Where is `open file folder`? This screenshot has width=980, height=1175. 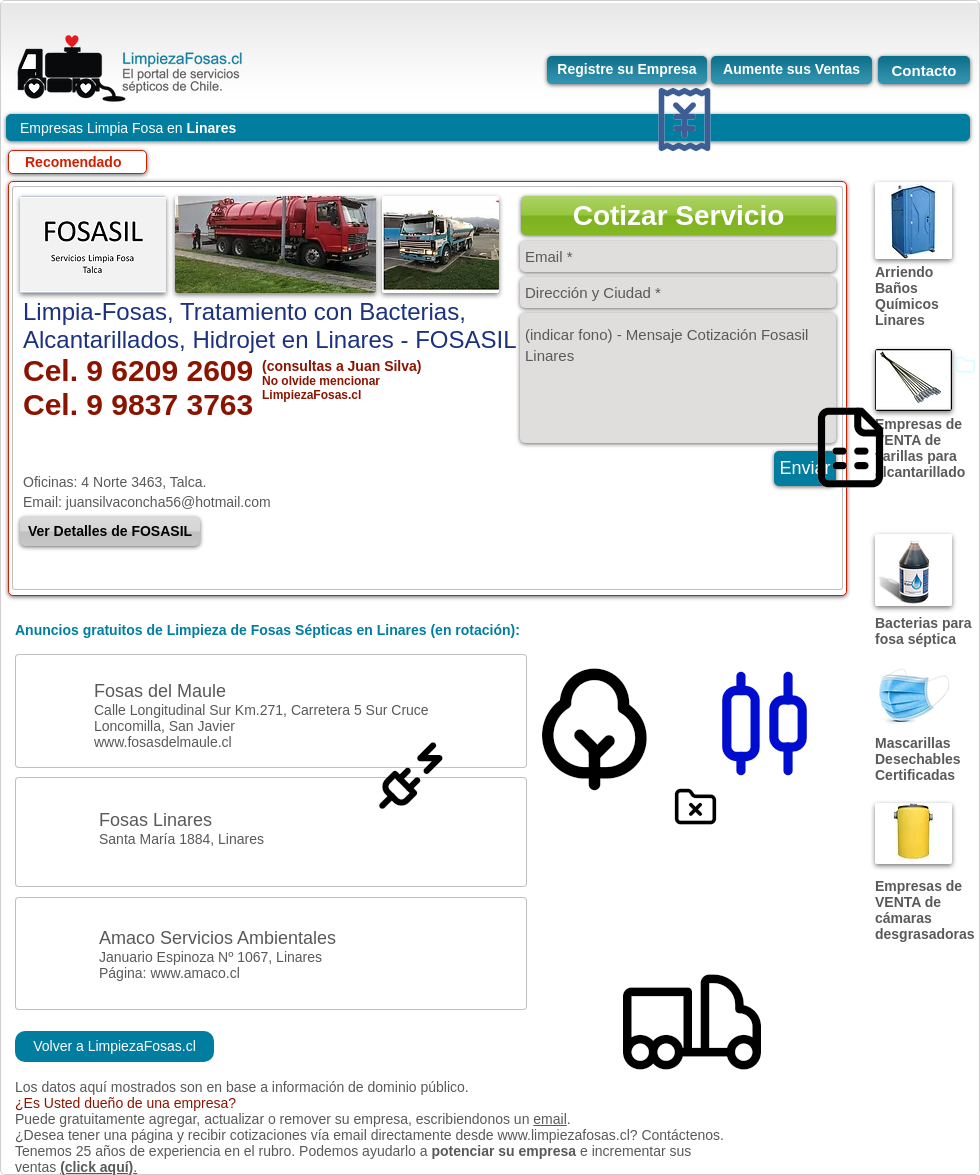 open file folder is located at coordinates (965, 364).